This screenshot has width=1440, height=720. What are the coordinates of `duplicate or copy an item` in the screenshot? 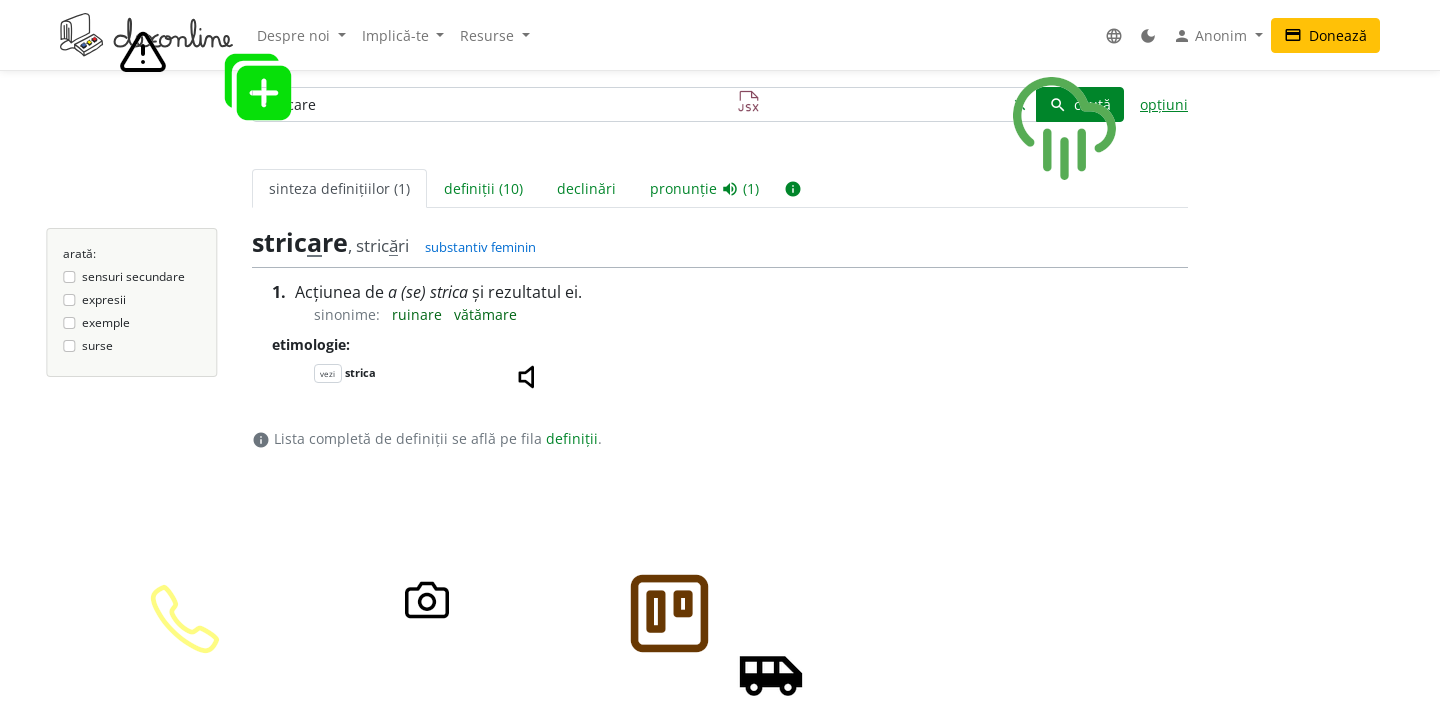 It's located at (258, 87).